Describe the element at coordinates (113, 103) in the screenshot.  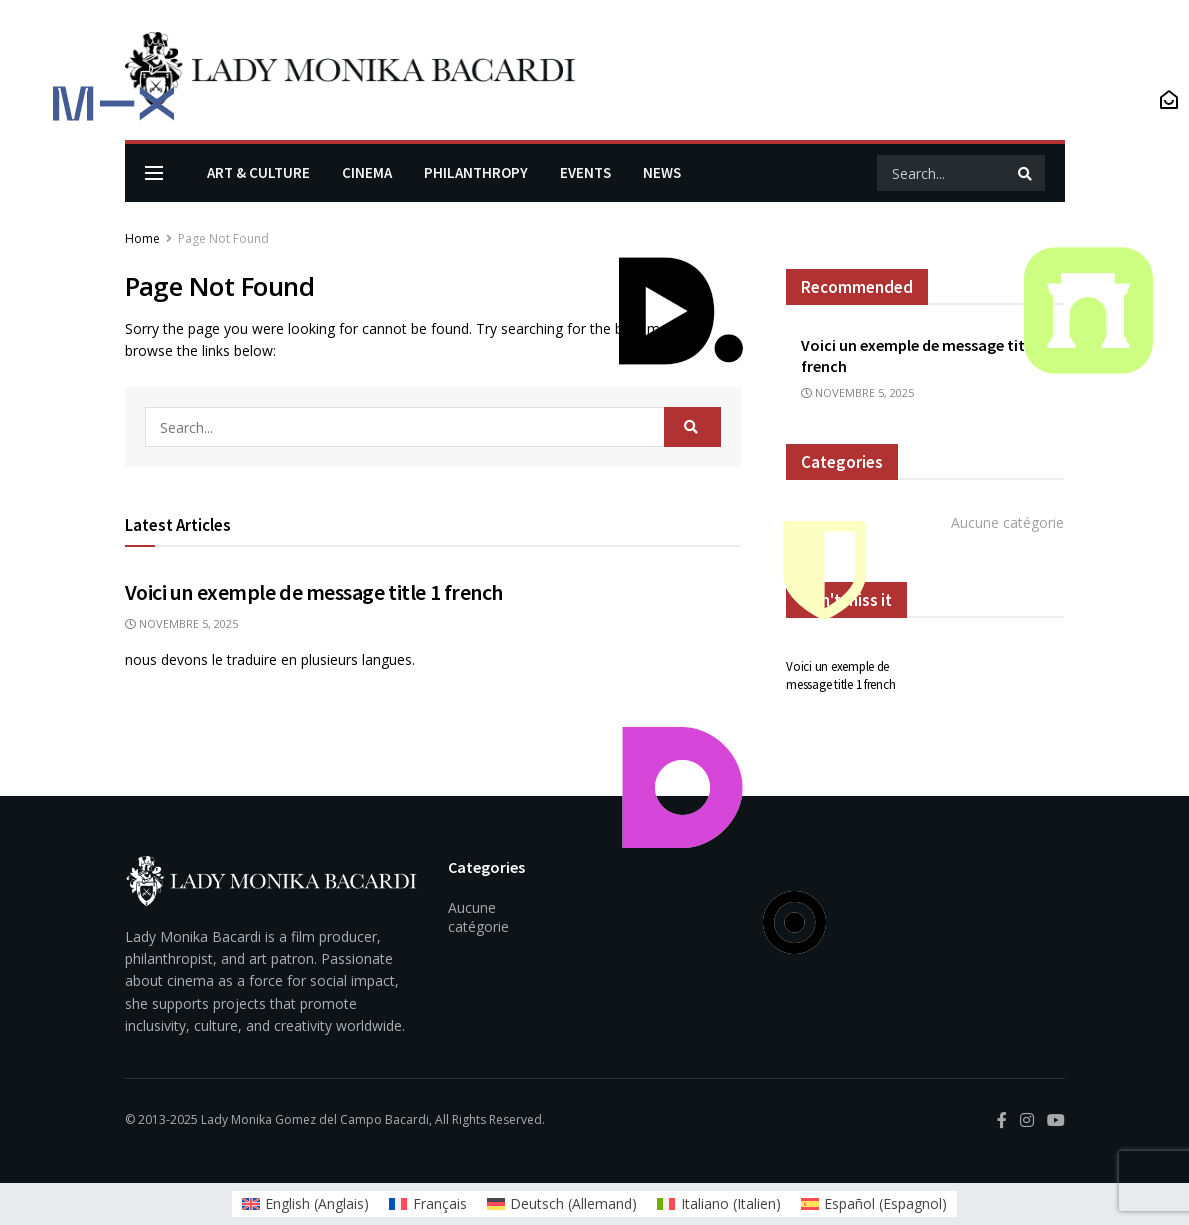
I see `open mixcloud app` at that location.